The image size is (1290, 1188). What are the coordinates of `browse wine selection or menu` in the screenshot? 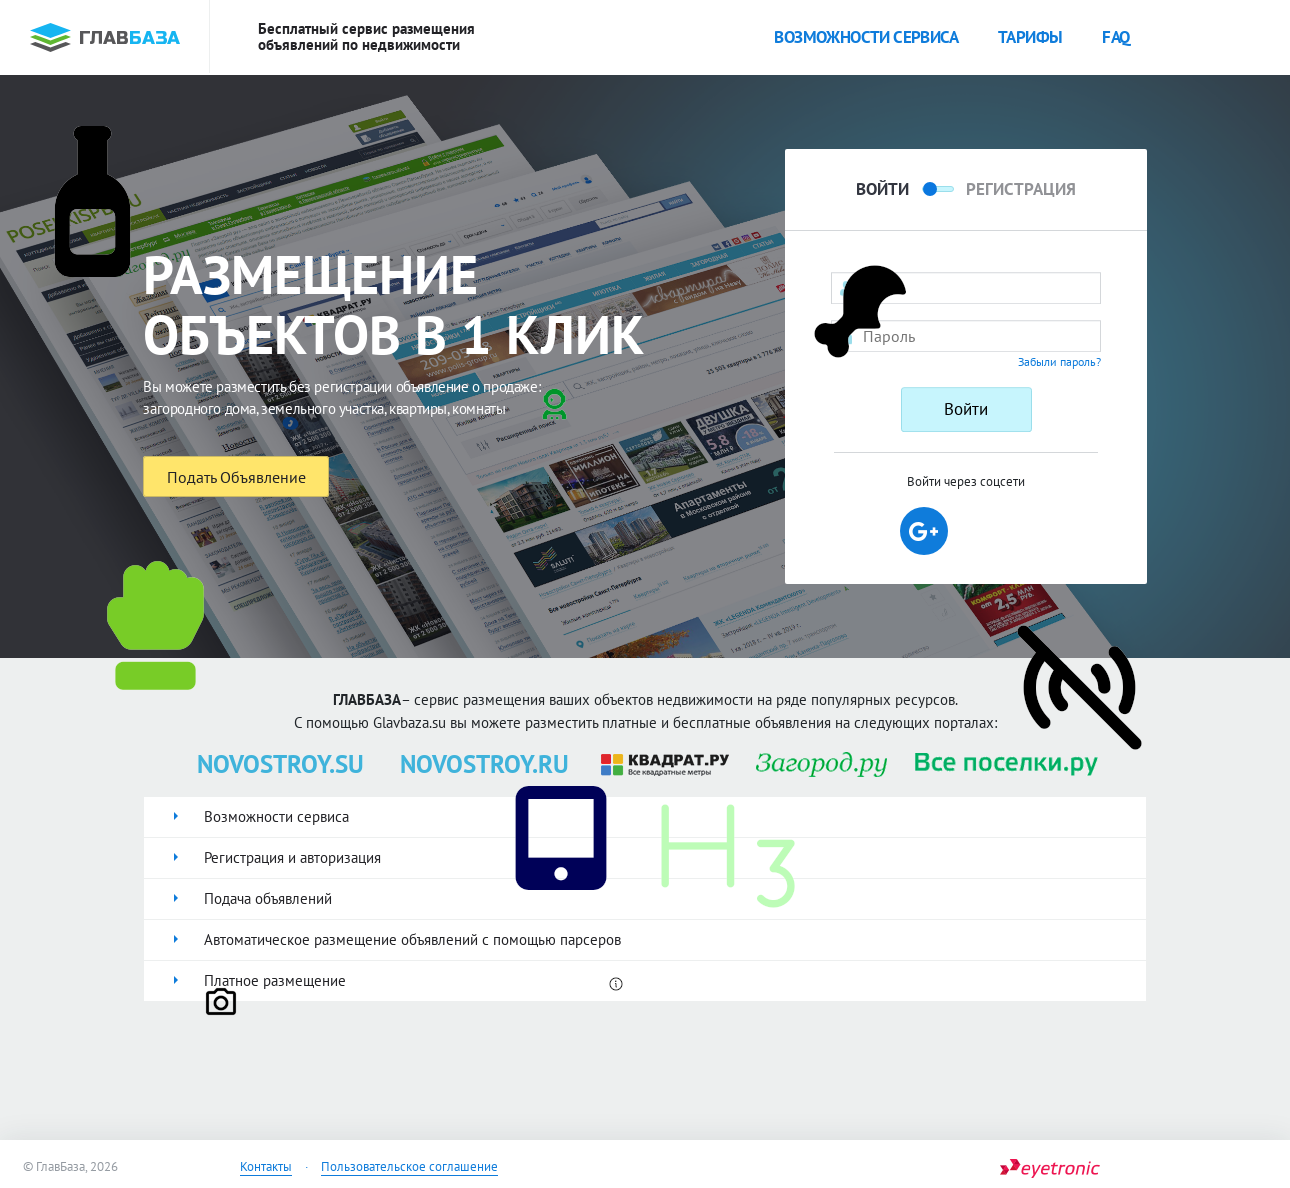 It's located at (92, 201).